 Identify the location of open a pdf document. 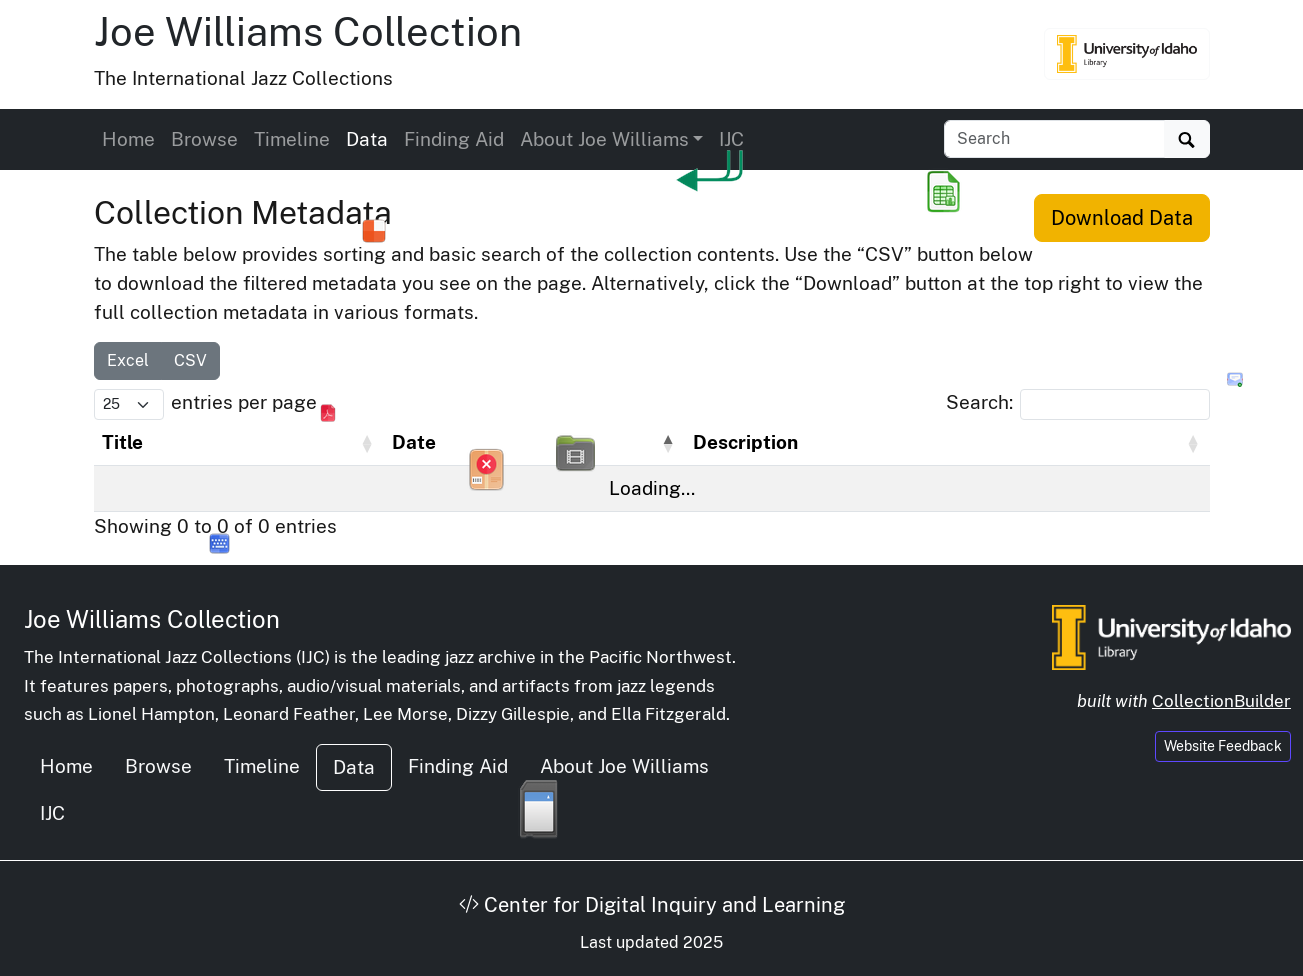
(328, 413).